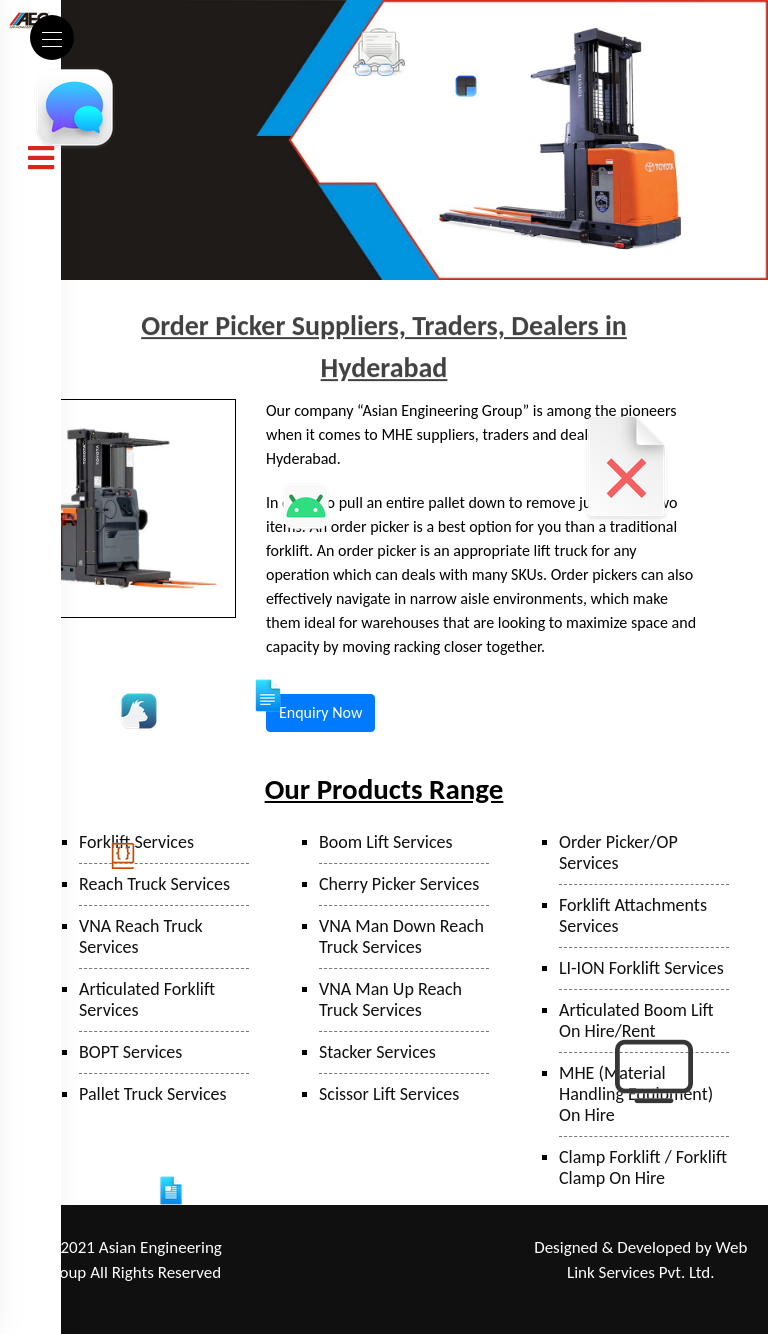 This screenshot has height=1334, width=768. Describe the element at coordinates (268, 696) in the screenshot. I see `open a text document or word processing file` at that location.